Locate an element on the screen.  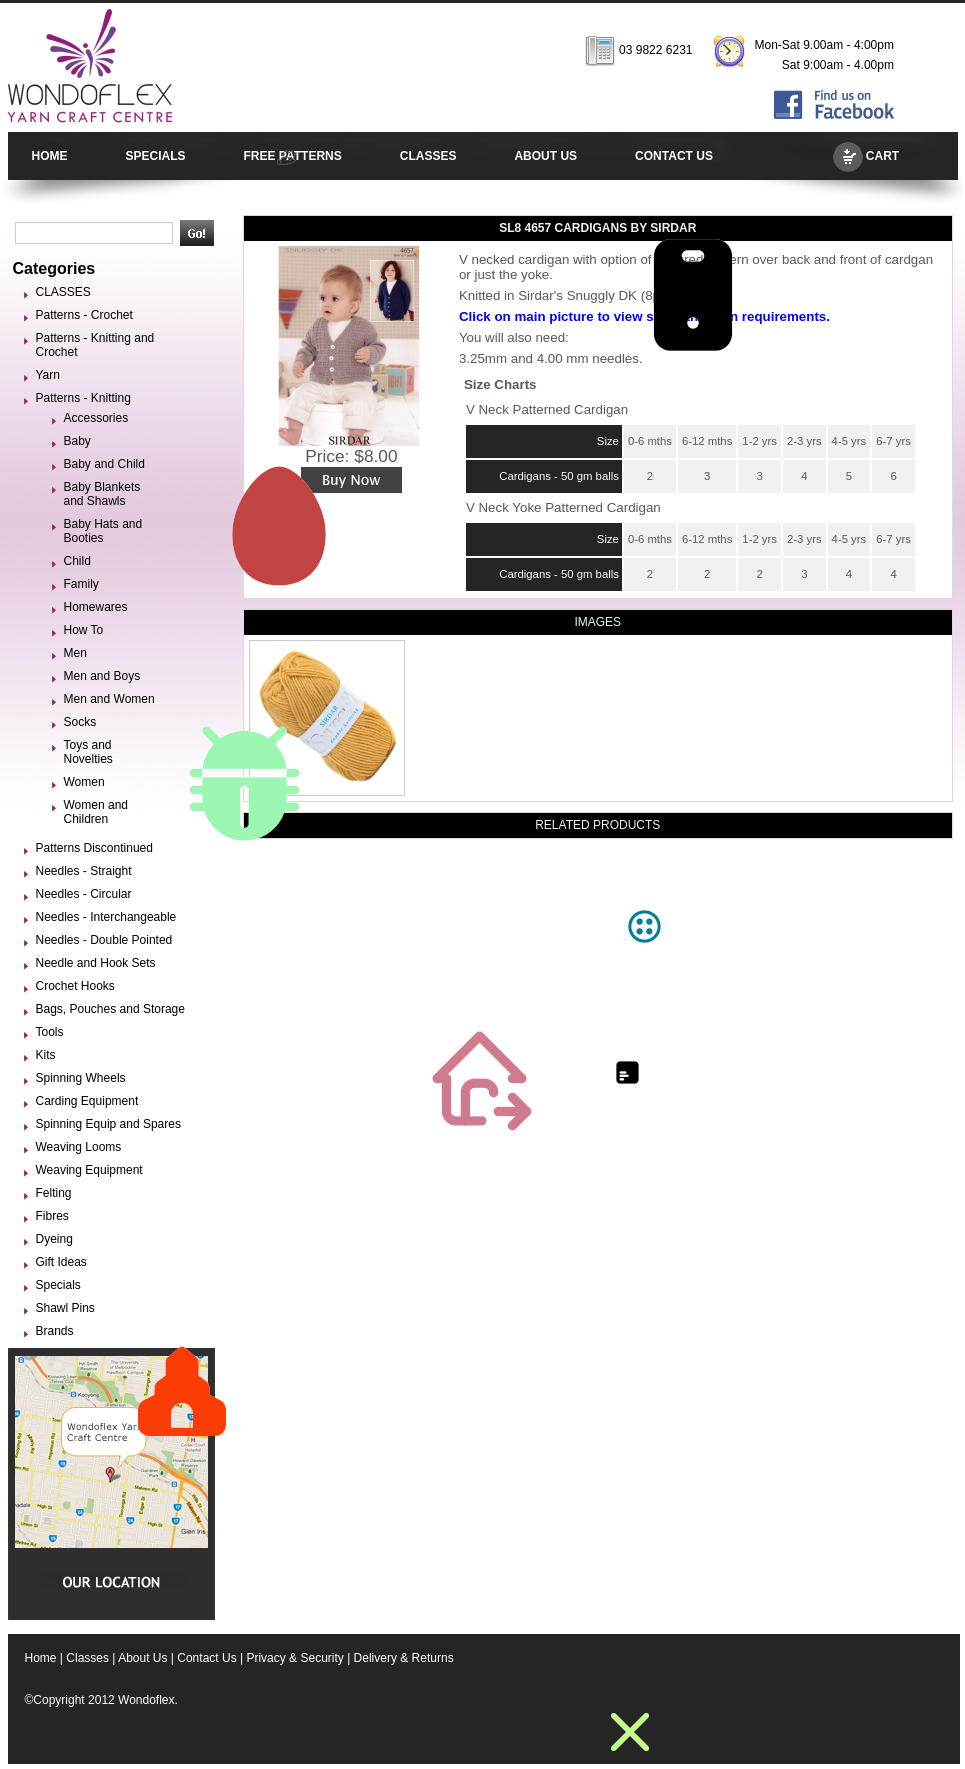
indicates egg or egg-related content is located at coordinates (279, 526).